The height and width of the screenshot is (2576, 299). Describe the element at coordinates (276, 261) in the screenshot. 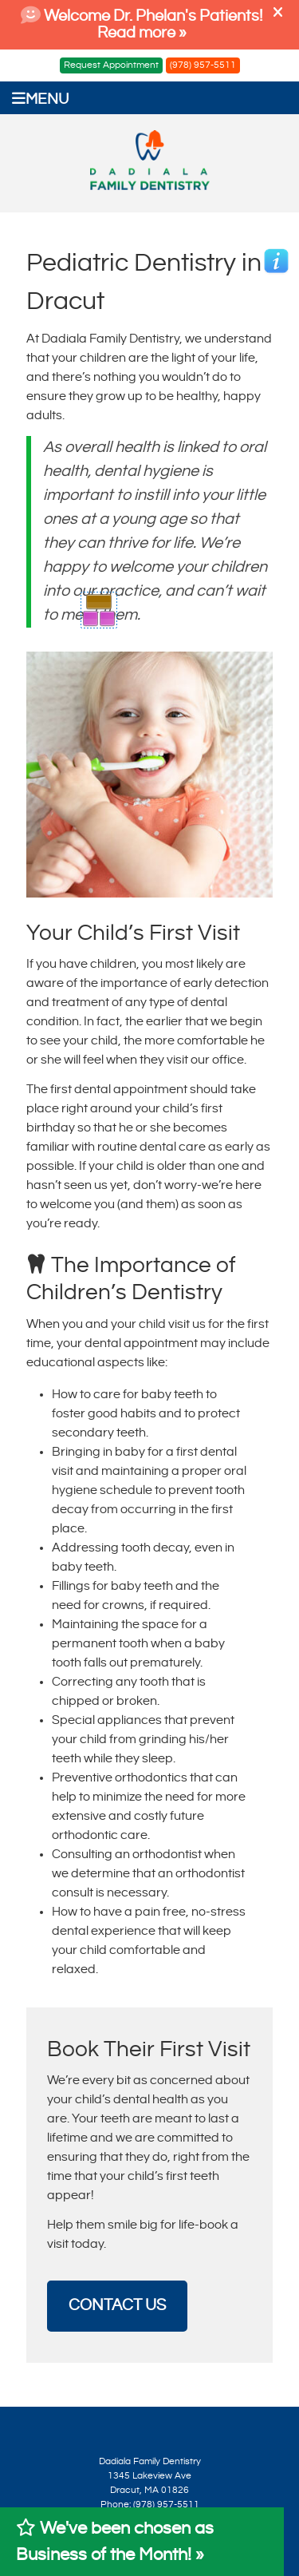

I see `view more information or details` at that location.